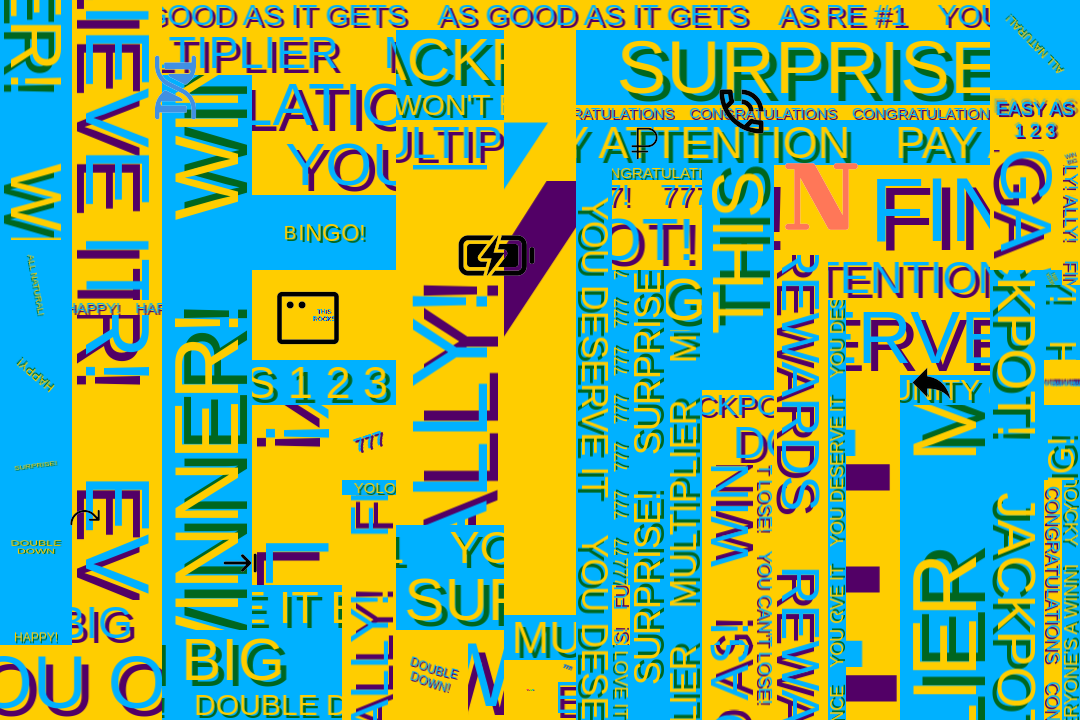 This screenshot has height=720, width=1080. What do you see at coordinates (496, 255) in the screenshot?
I see `indicates device is currently charging` at bounding box center [496, 255].